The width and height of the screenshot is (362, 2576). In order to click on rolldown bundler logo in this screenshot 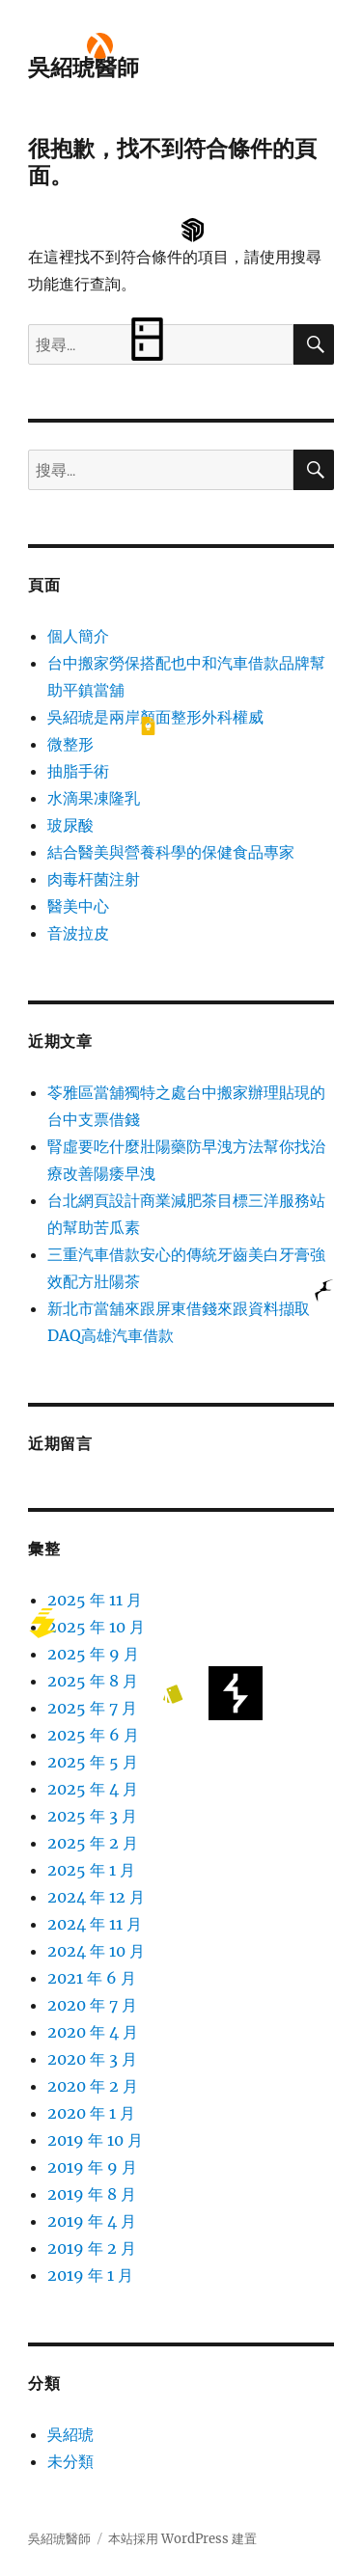, I will do `click(42, 1623)`.